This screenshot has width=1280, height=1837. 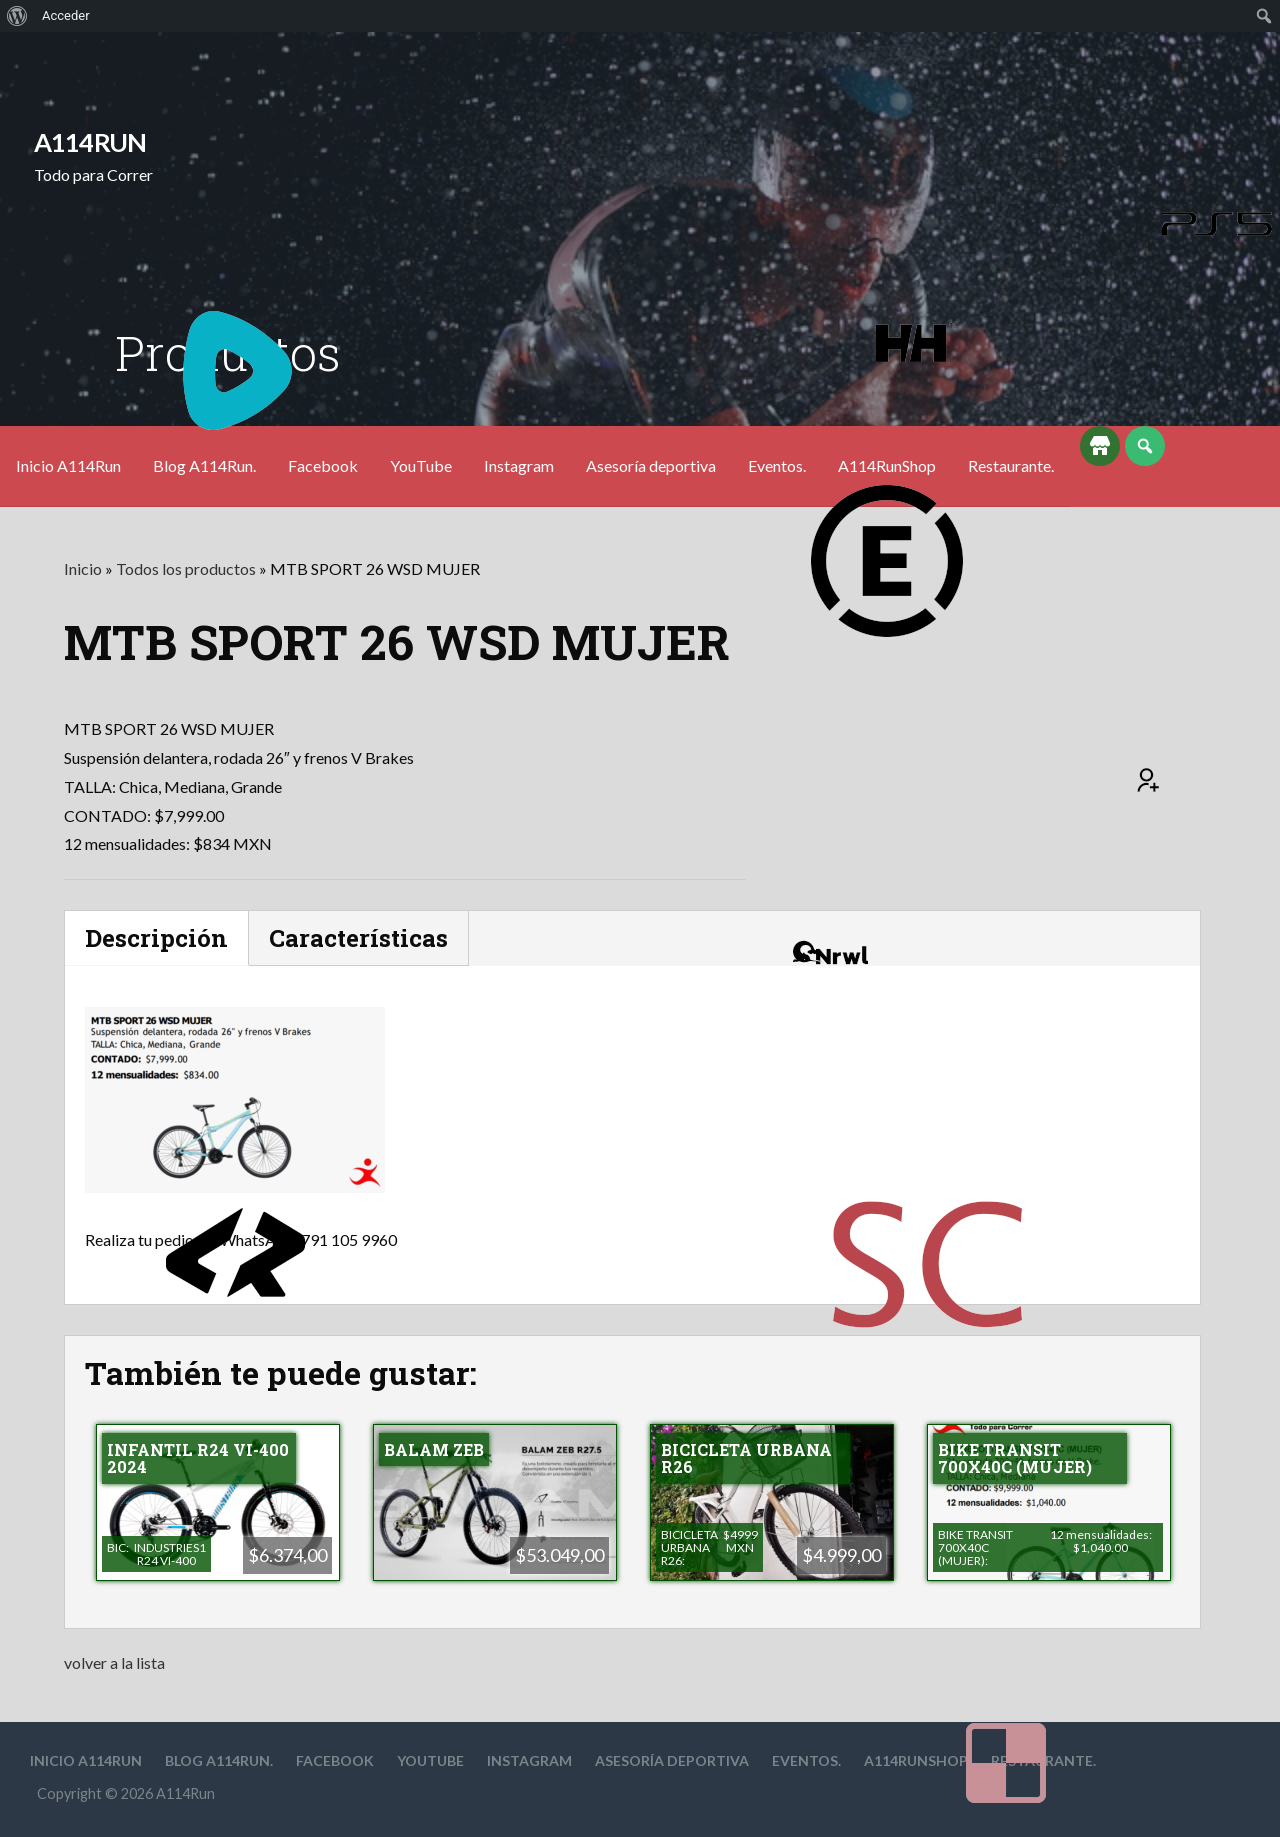 What do you see at coordinates (927, 1264) in the screenshot?
I see `link to Scopus academic database` at bounding box center [927, 1264].